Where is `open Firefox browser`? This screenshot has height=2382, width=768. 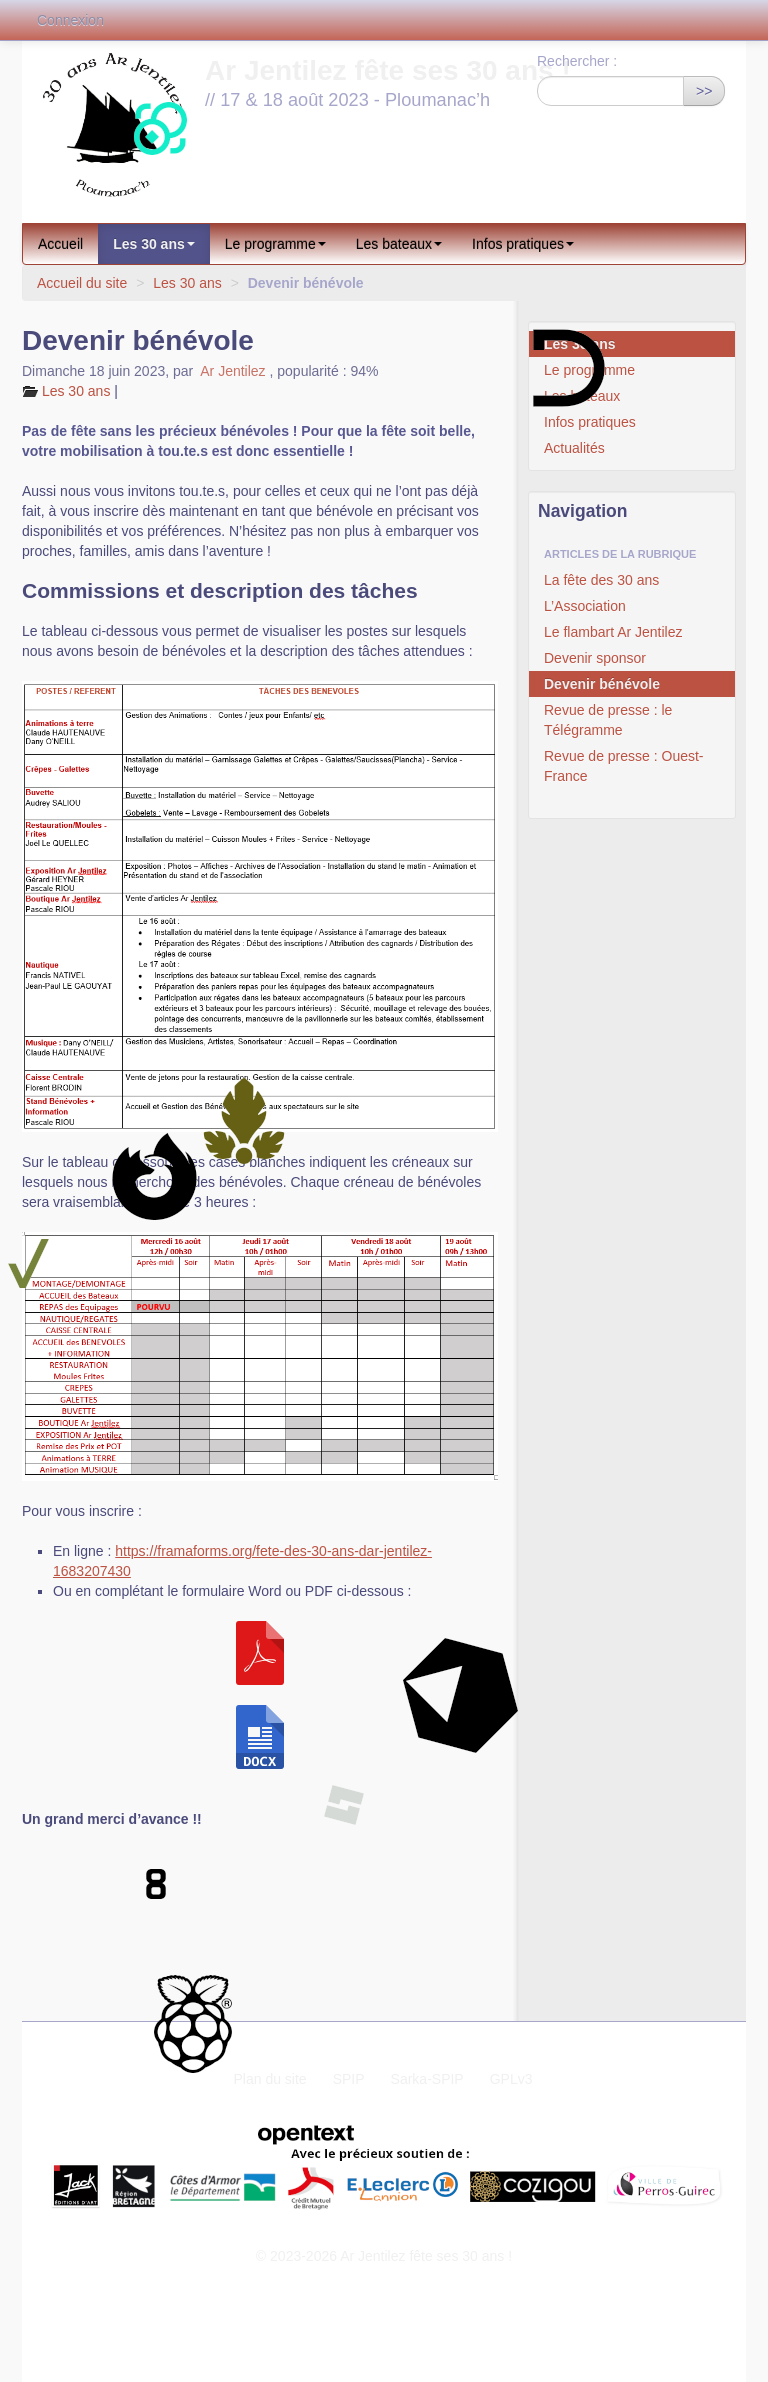
open Firefox browser is located at coordinates (154, 1176).